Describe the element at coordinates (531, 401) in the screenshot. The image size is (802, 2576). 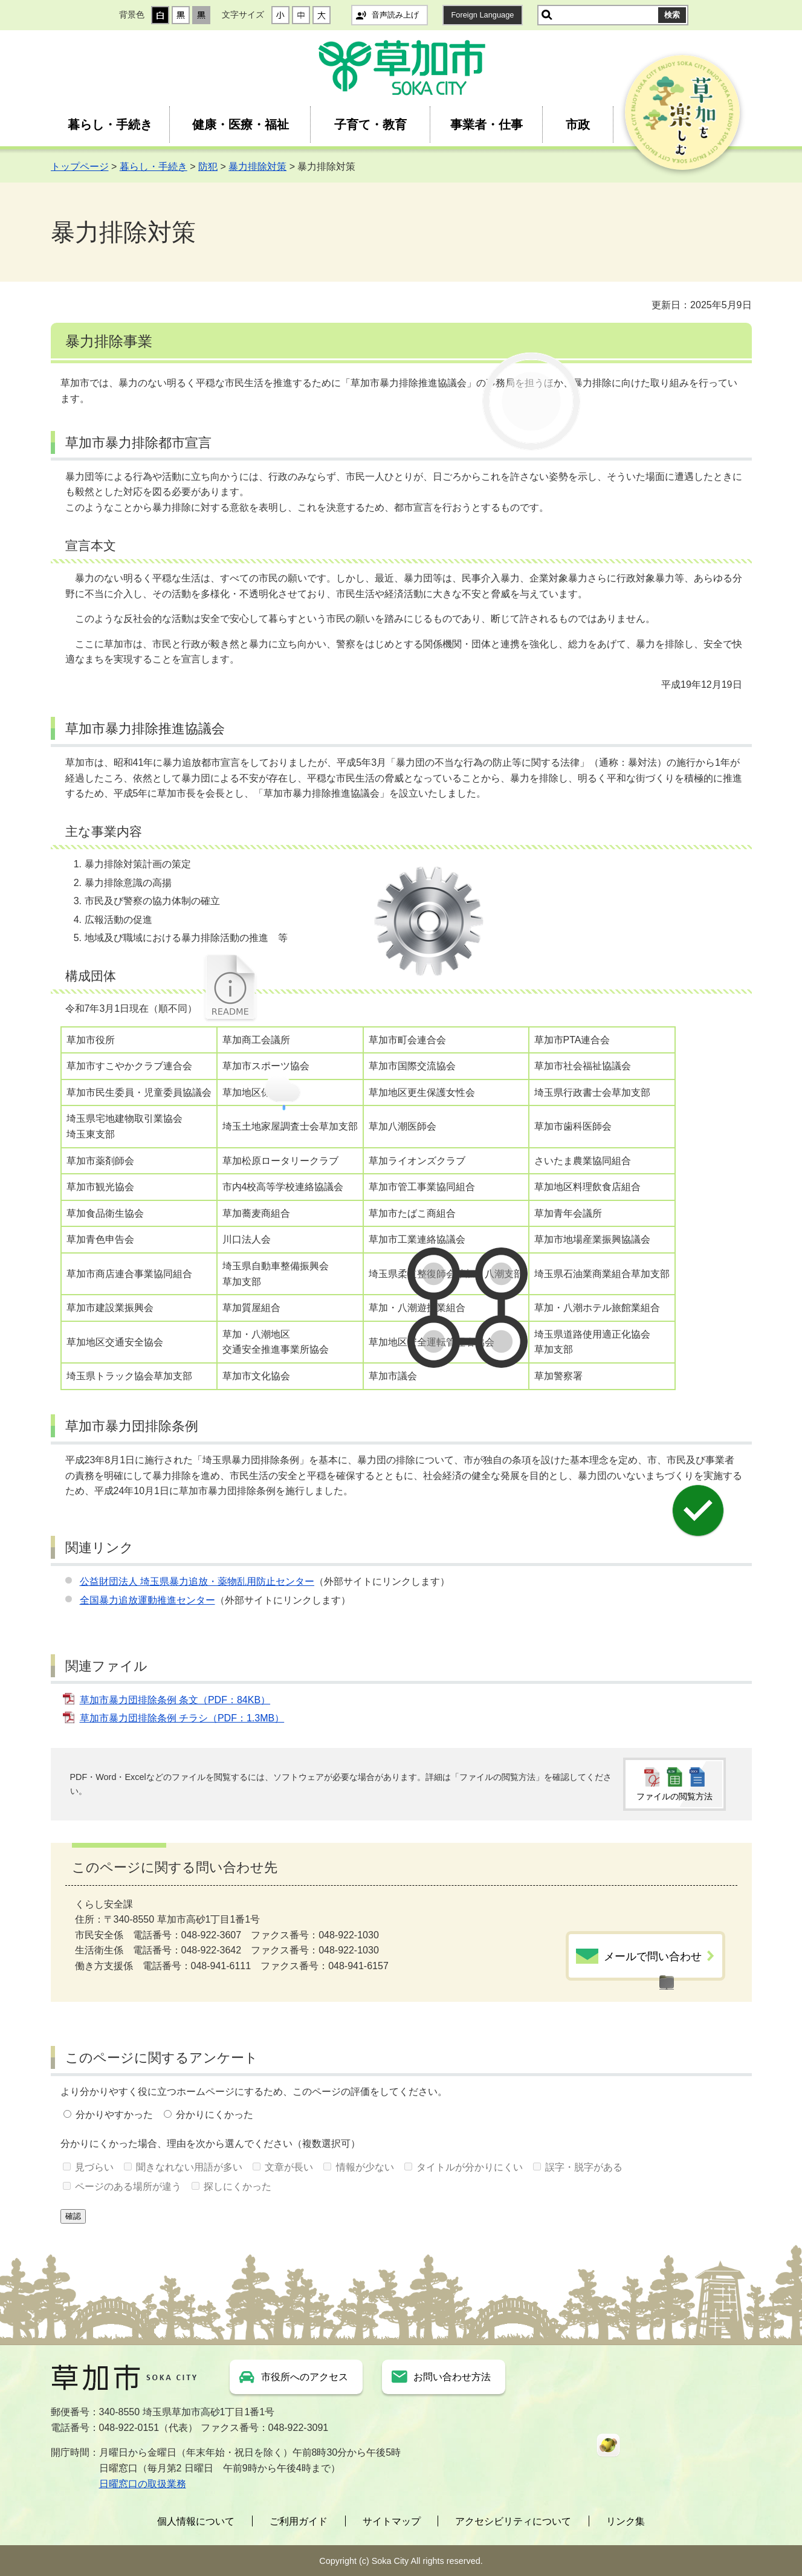
I see `indicates a paused or inactive download/upload process` at that location.